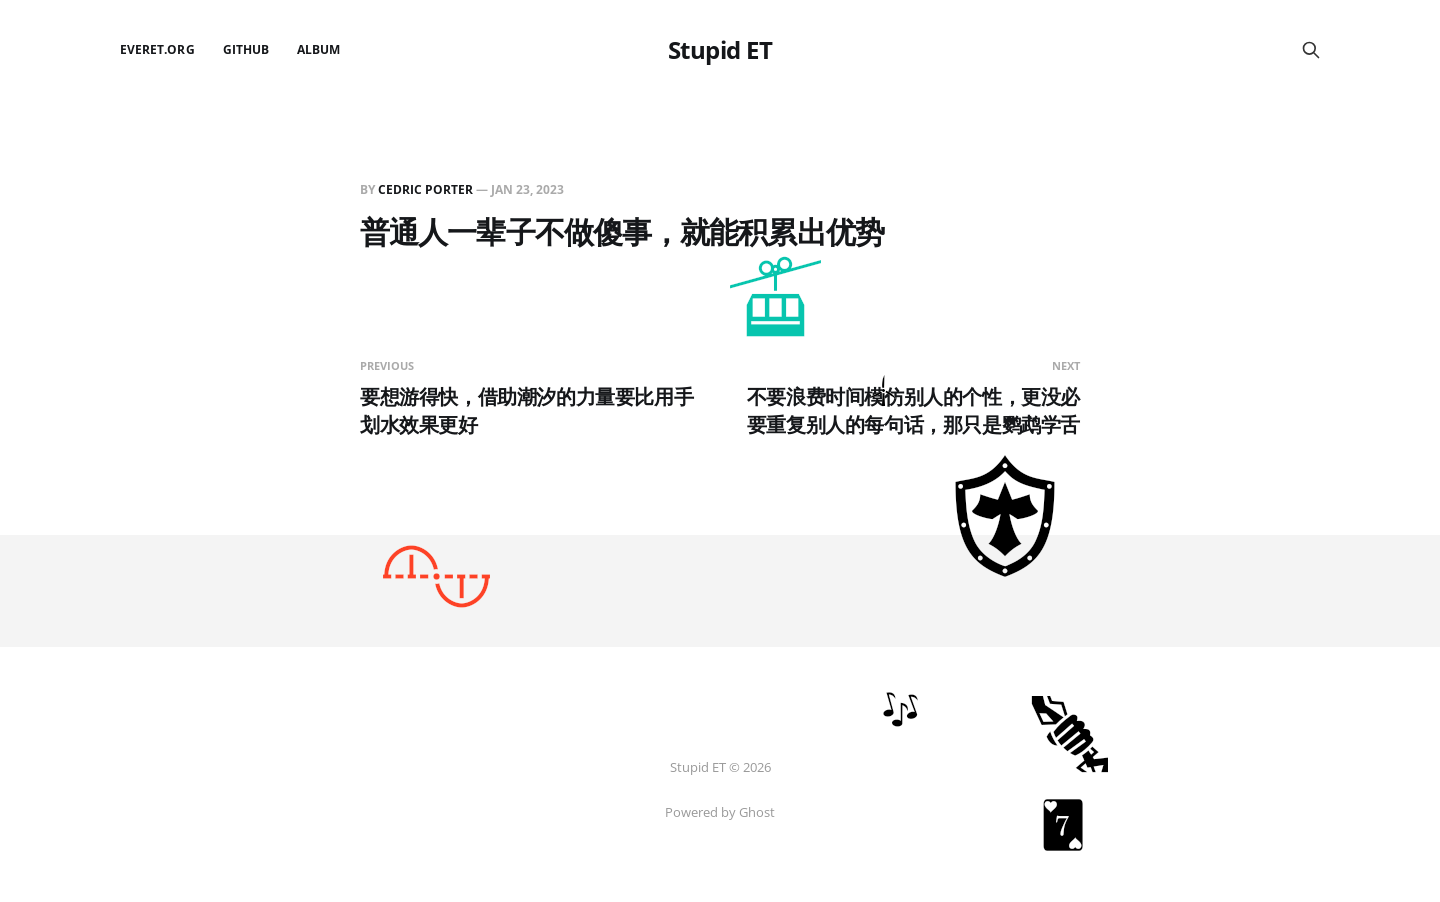 Image resolution: width=1440 pixels, height=902 pixels. What do you see at coordinates (1005, 516) in the screenshot?
I see `activate defensive ability or shield spell` at bounding box center [1005, 516].